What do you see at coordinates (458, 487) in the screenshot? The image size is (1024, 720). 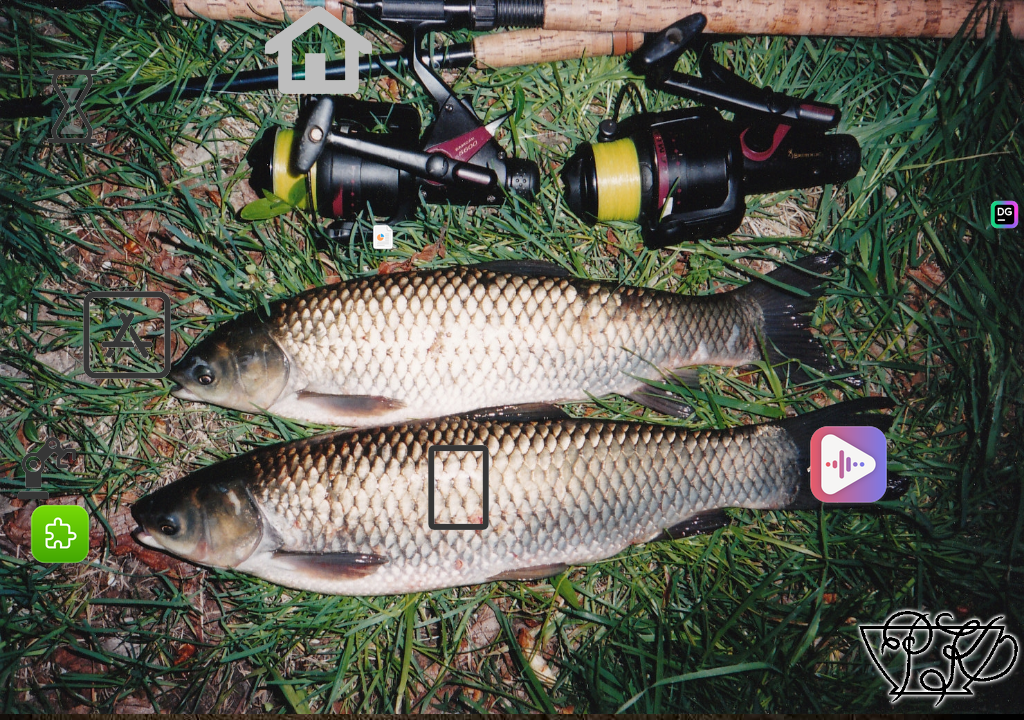 I see `indicates a tablet or touch-screen device` at bounding box center [458, 487].